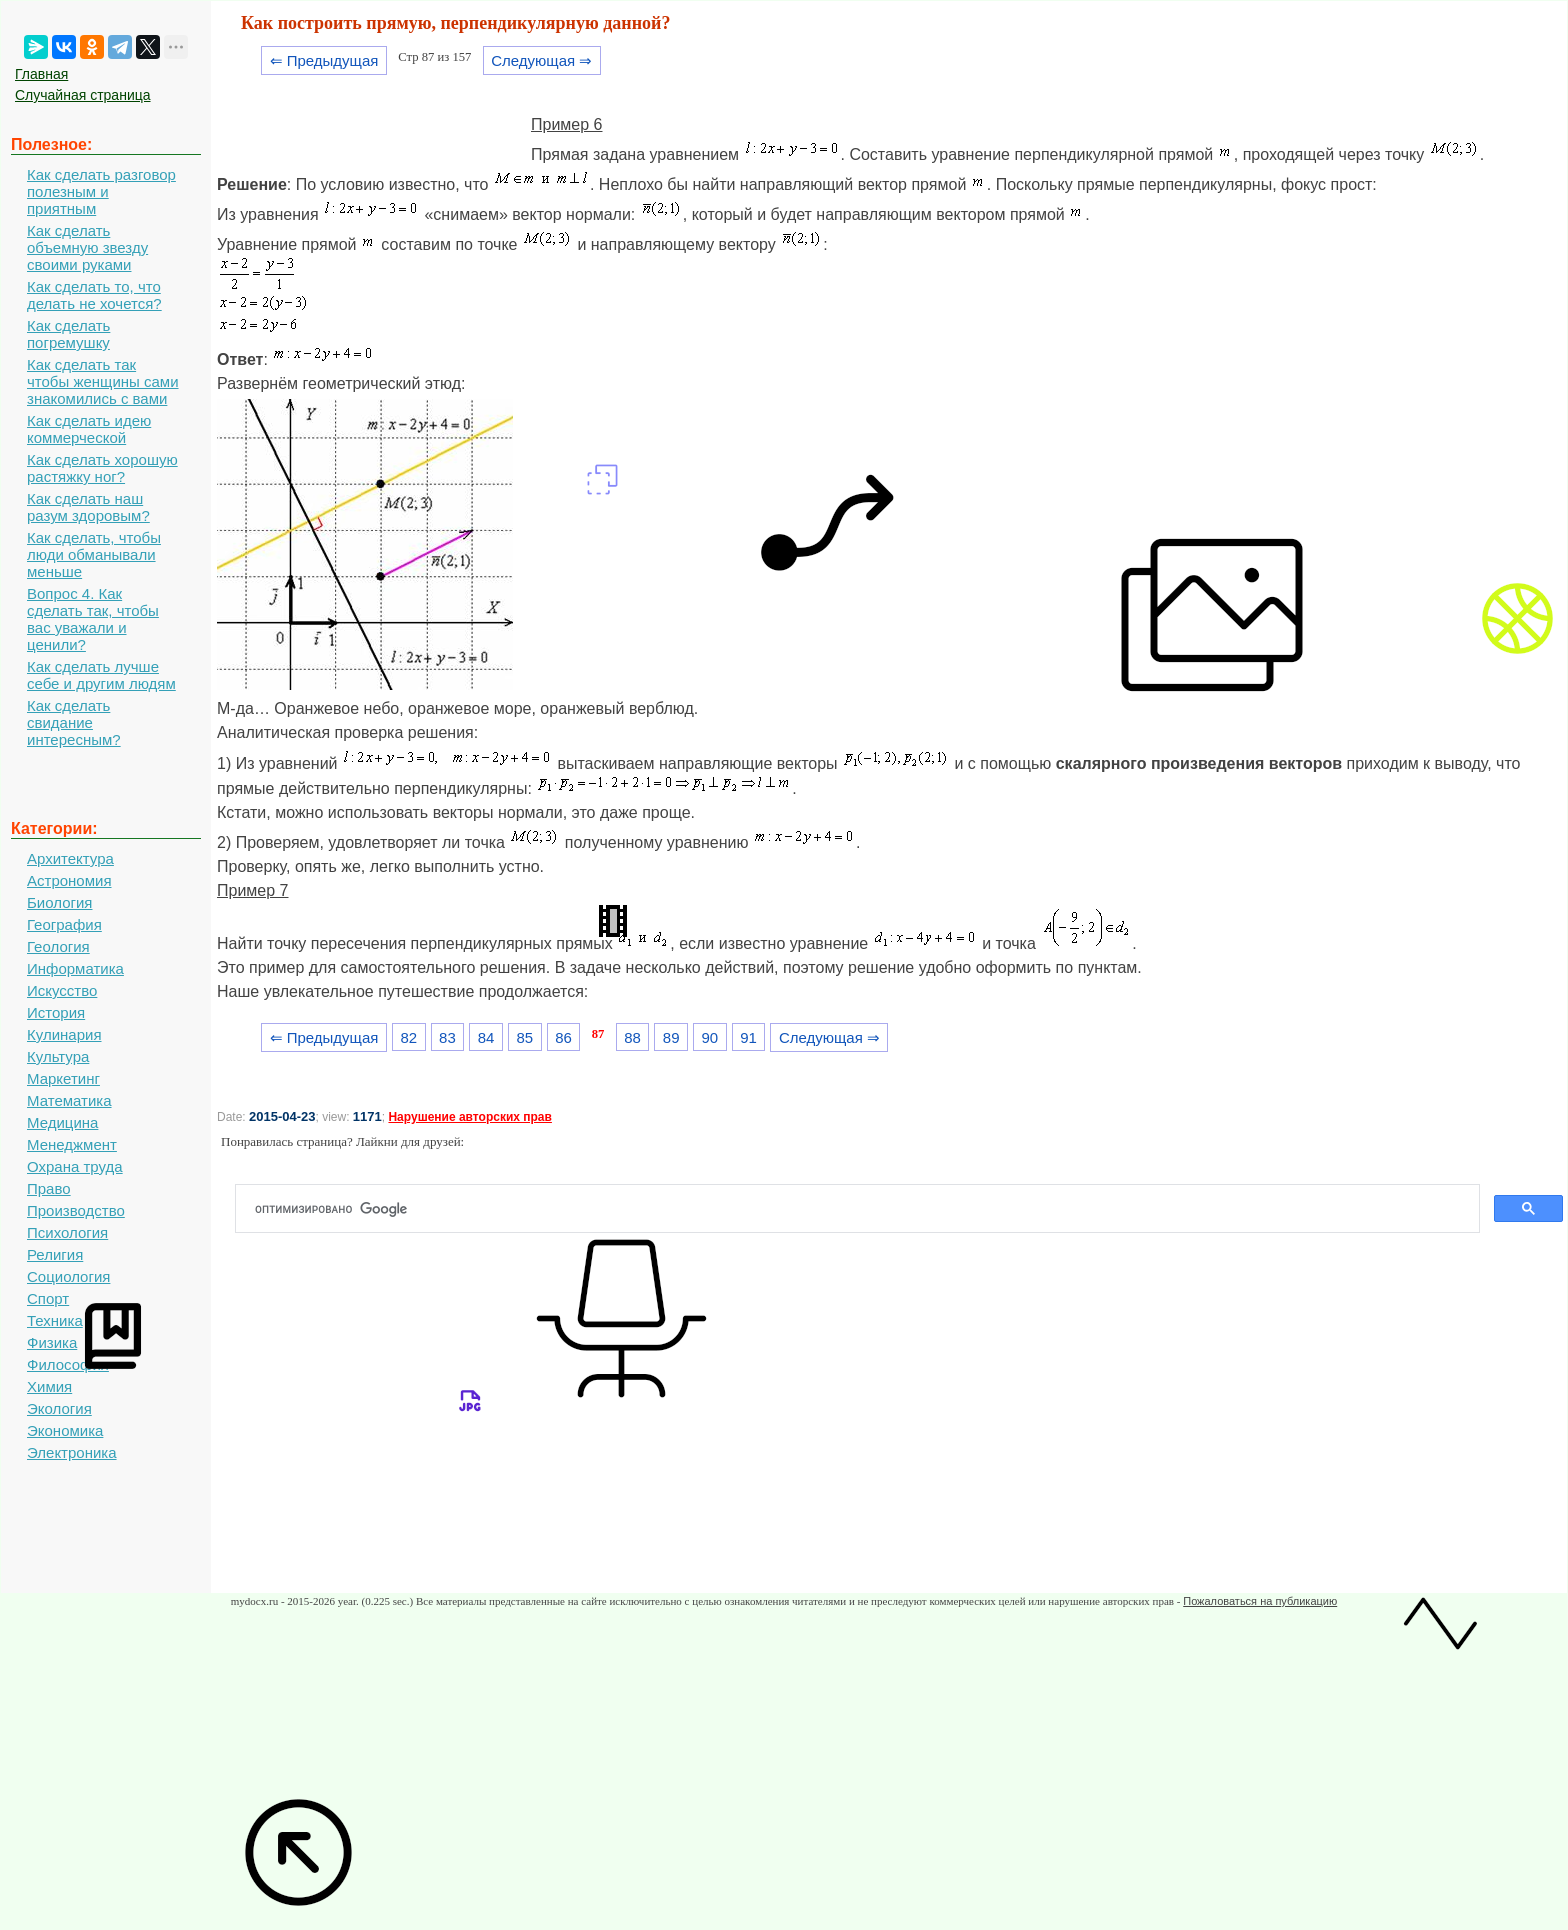  What do you see at coordinates (621, 1318) in the screenshot?
I see `access workspace or office settings` at bounding box center [621, 1318].